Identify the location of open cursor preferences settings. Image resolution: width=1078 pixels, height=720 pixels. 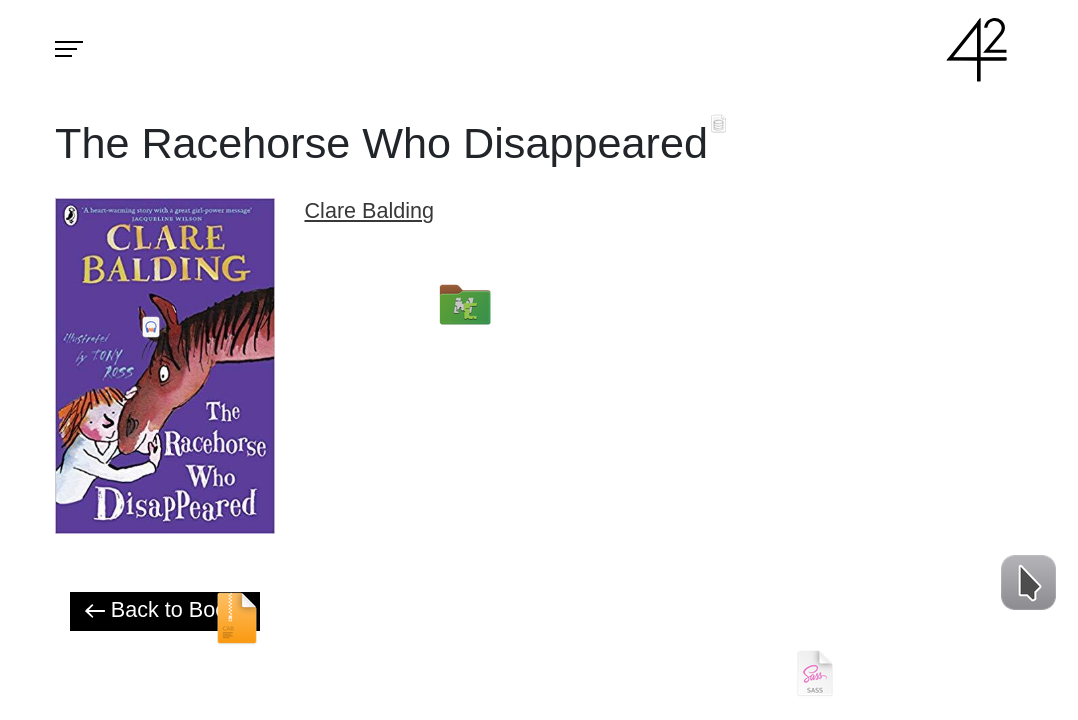
(1028, 582).